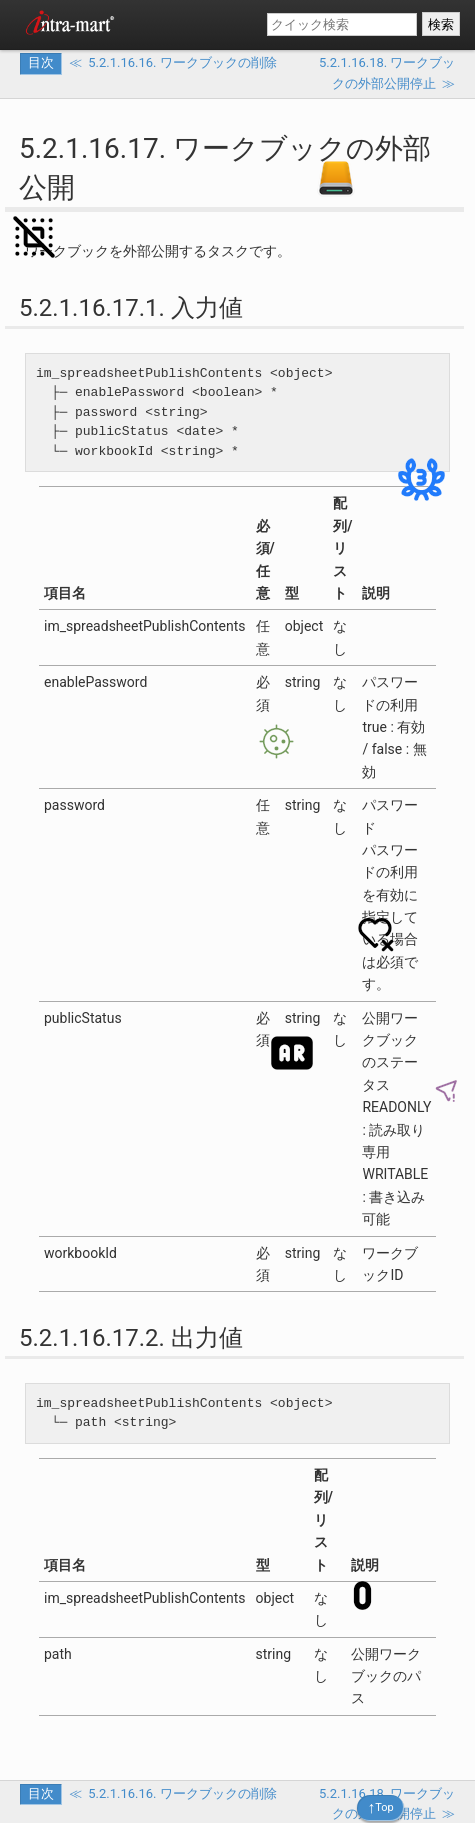 This screenshot has width=475, height=1823. Describe the element at coordinates (34, 237) in the screenshot. I see `deselect all items` at that location.